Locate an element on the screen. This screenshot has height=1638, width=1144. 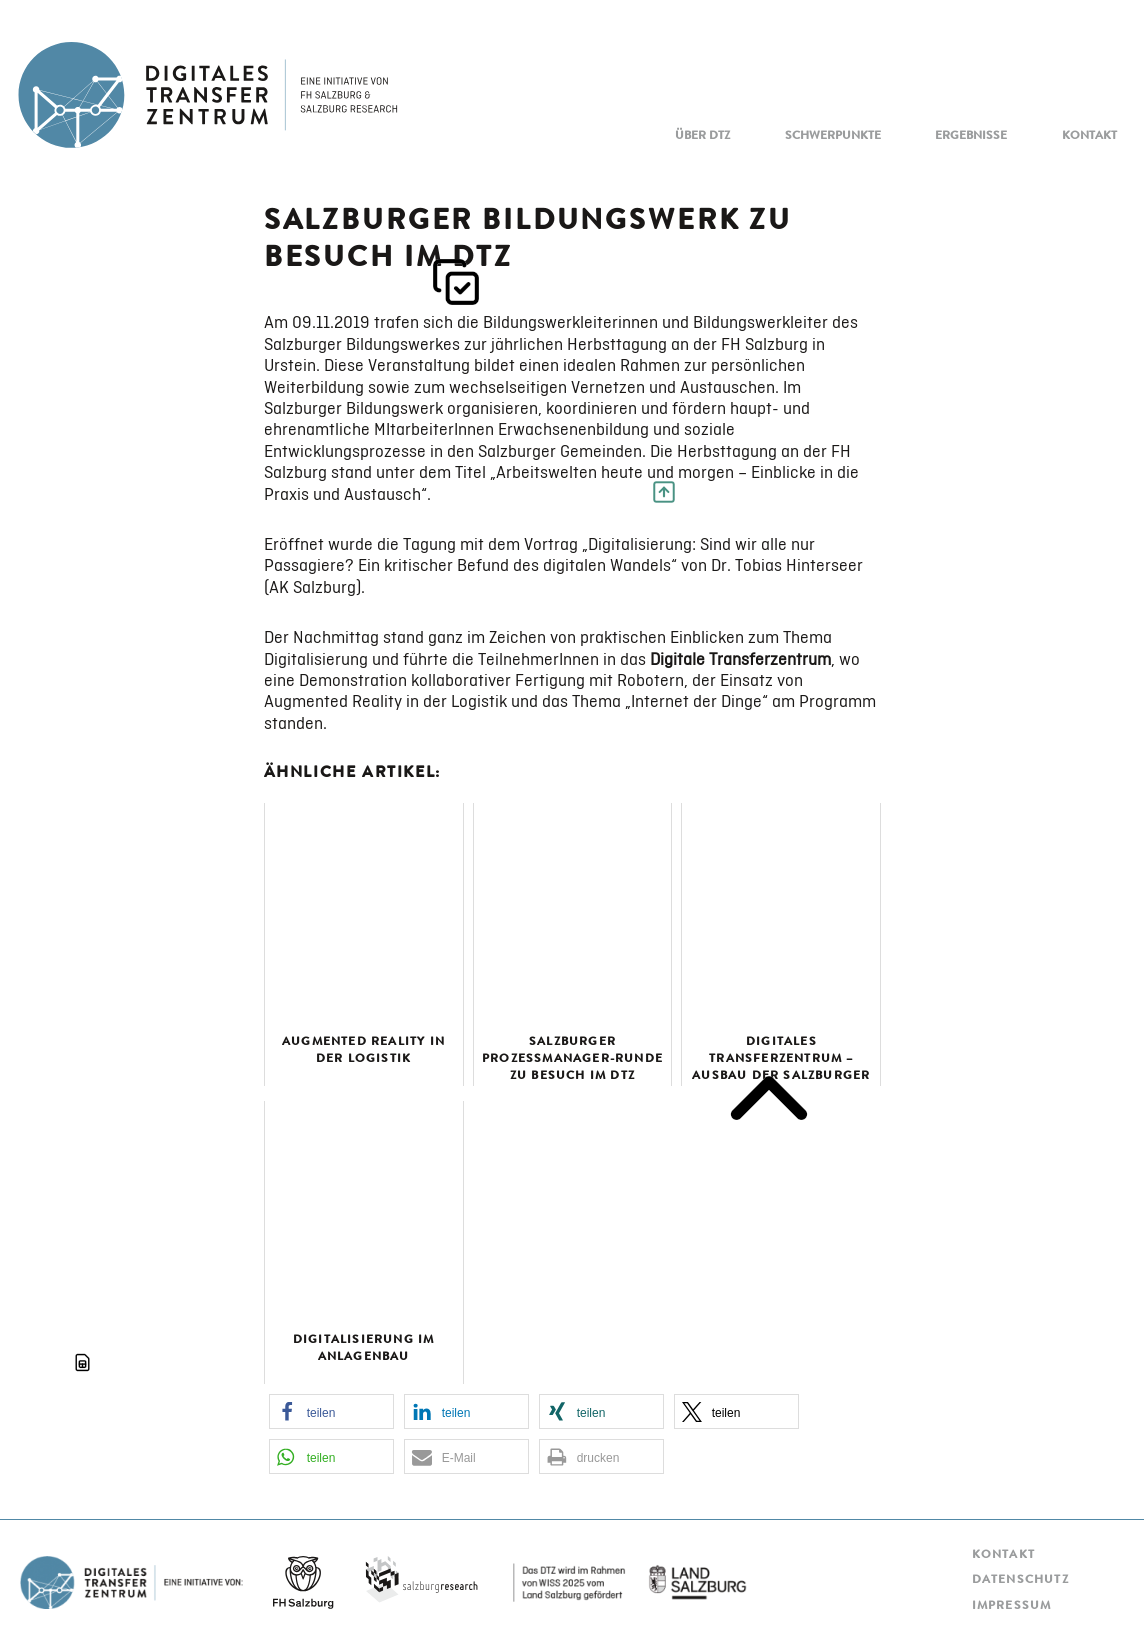
collapse an expanded section is located at coordinates (769, 1099).